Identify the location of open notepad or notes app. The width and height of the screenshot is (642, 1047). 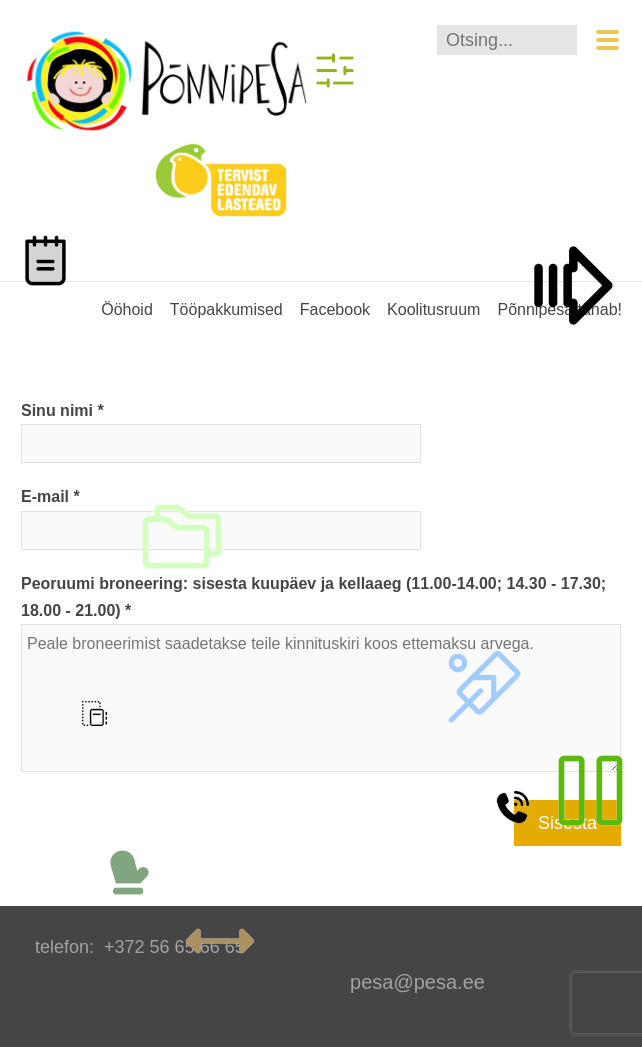
(45, 261).